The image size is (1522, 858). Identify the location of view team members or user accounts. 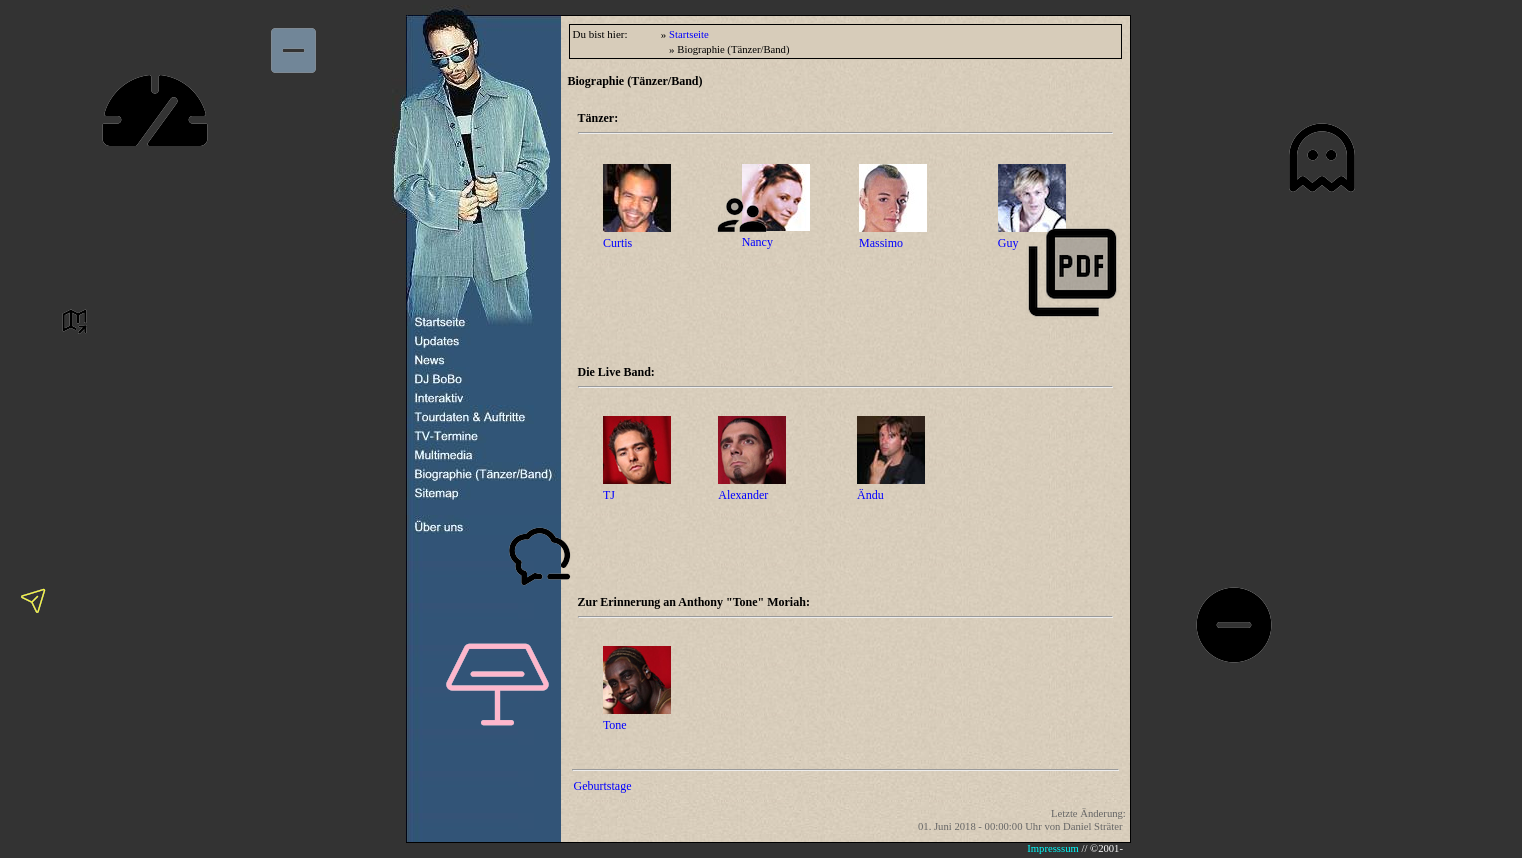
(742, 215).